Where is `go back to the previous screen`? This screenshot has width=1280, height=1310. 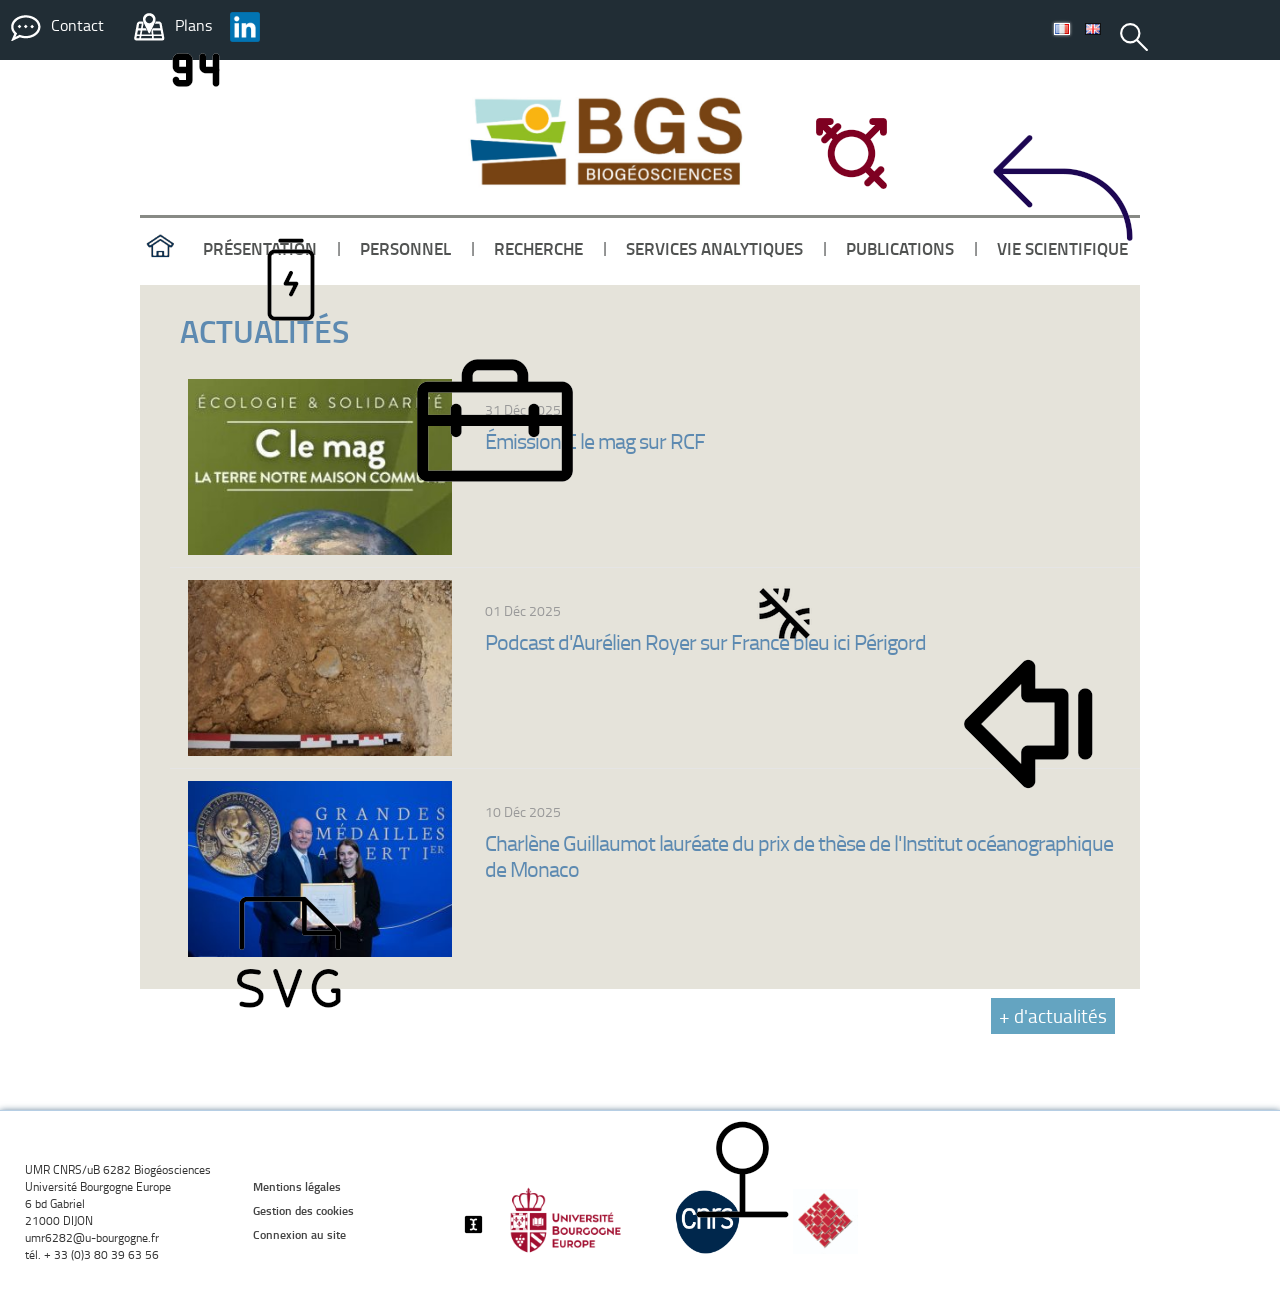
go back to the previous screen is located at coordinates (1033, 724).